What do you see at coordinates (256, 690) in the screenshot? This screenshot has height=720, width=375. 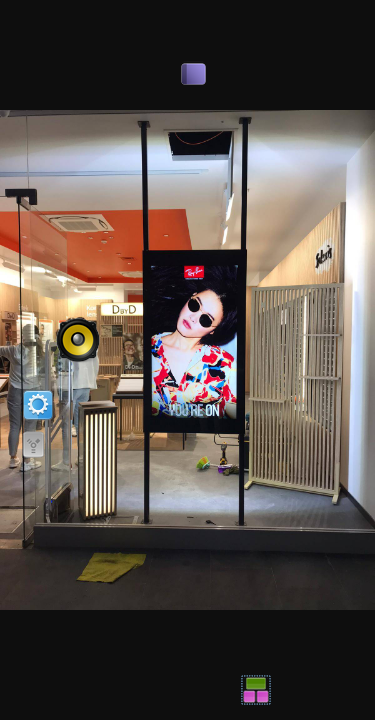 I see `select all items in the current view` at bounding box center [256, 690].